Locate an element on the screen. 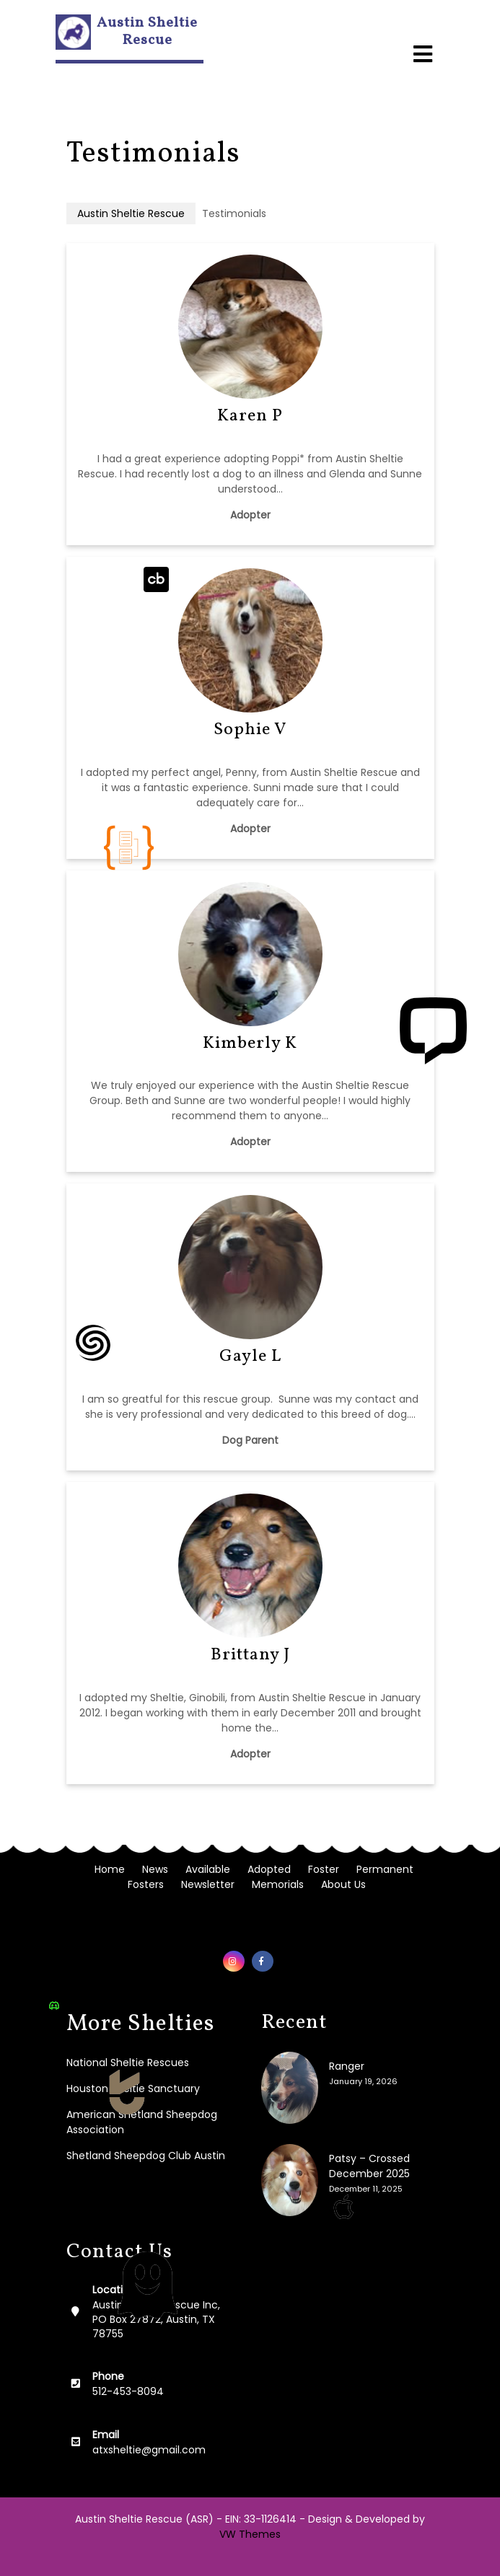 The image size is (500, 2576). TypeORM logo - an object-relational mapping framework for TypeScript/JavaScript is located at coordinates (128, 847).